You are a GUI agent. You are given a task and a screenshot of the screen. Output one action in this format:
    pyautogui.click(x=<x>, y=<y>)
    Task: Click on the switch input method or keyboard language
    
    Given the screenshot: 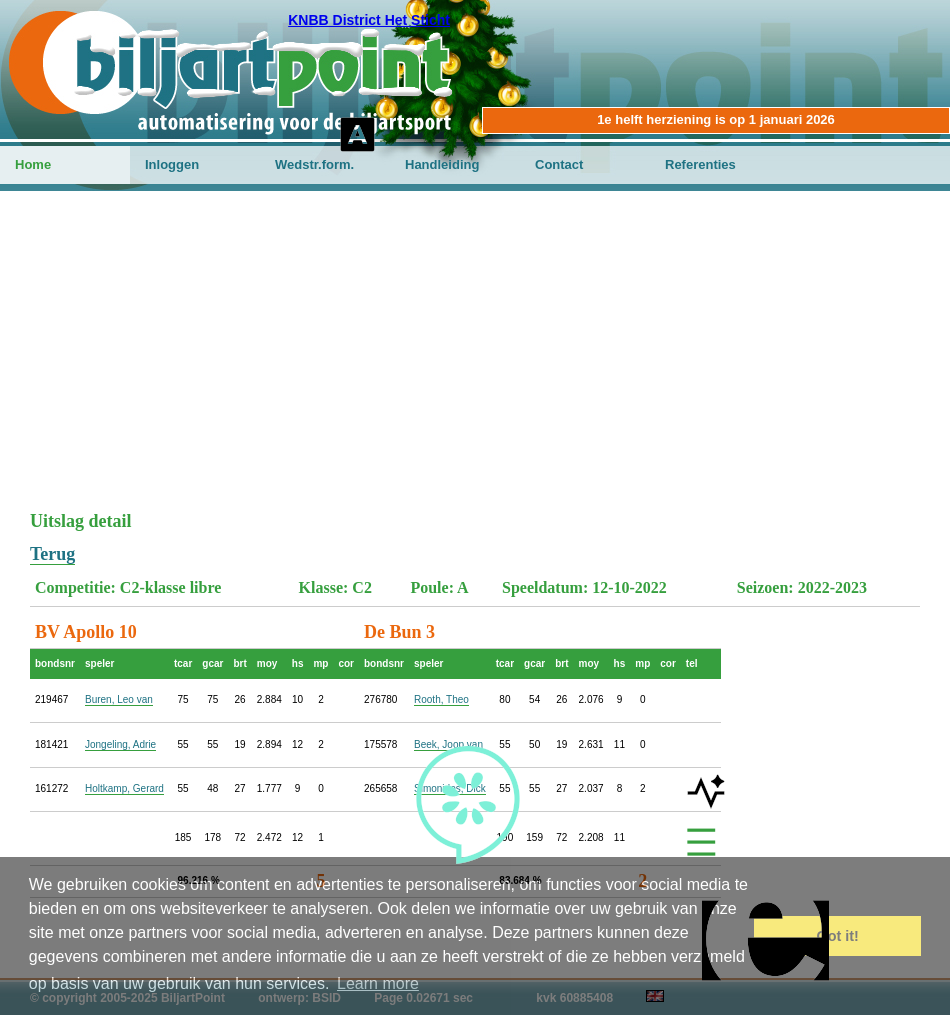 What is the action you would take?
    pyautogui.click(x=357, y=134)
    